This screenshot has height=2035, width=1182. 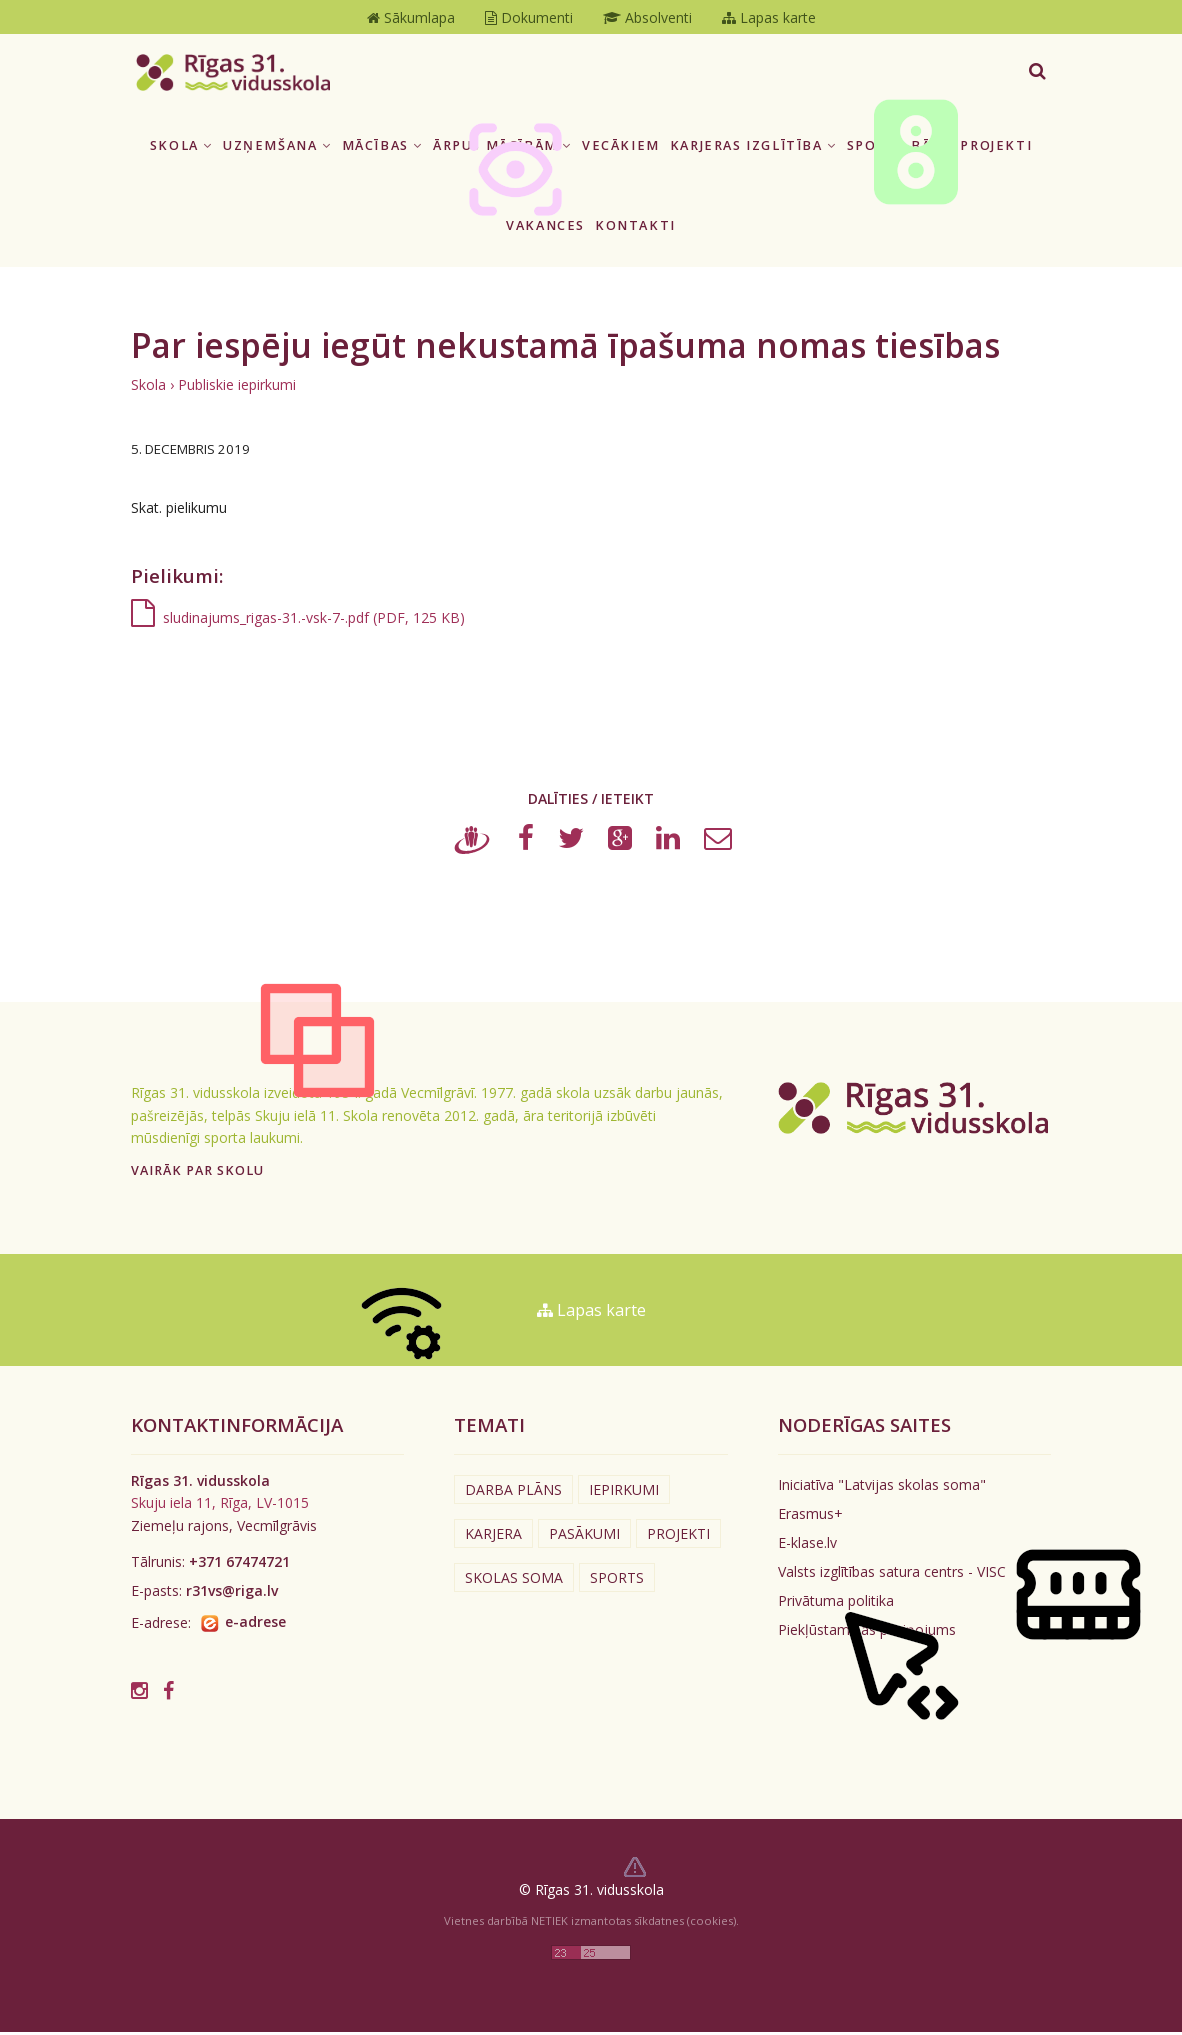 I want to click on exclude overlapping areas in a design tool, so click(x=317, y=1040).